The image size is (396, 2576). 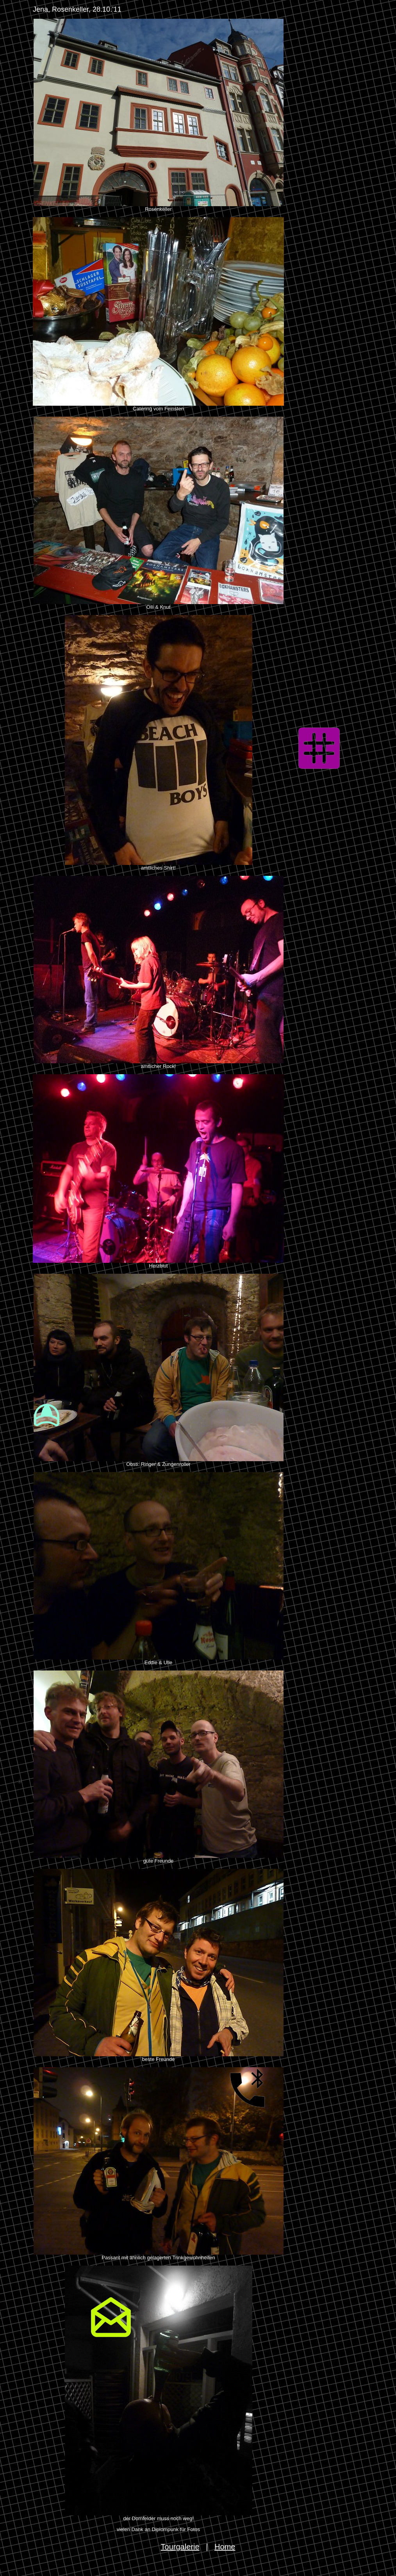 What do you see at coordinates (319, 748) in the screenshot?
I see `add or browse hashtags` at bounding box center [319, 748].